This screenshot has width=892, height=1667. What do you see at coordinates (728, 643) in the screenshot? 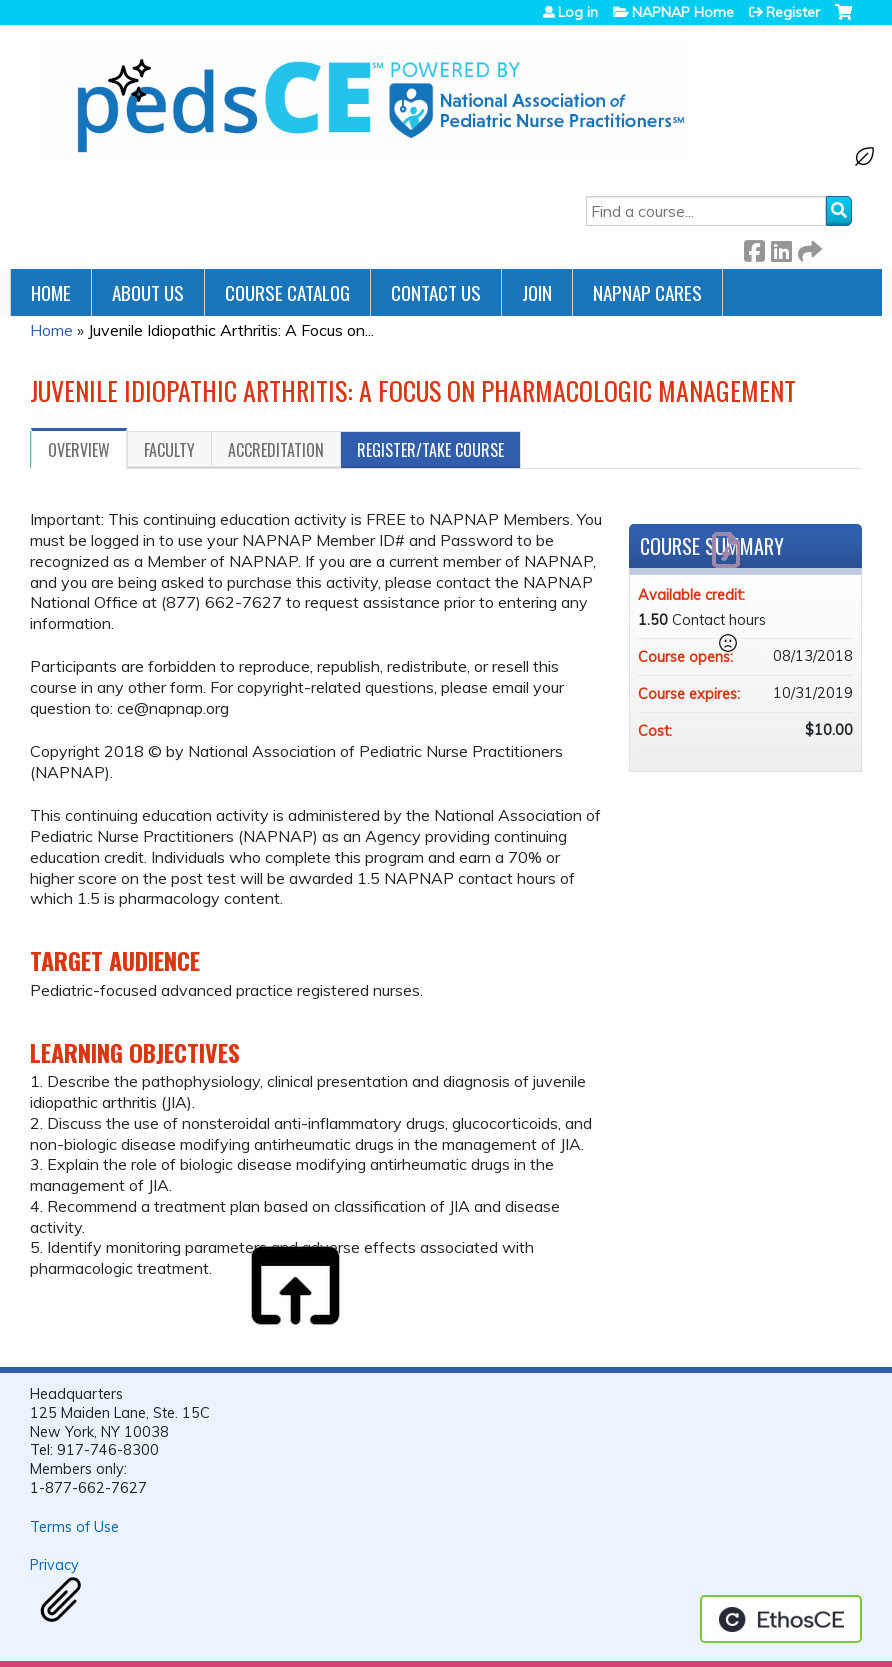
I see `indicate negative feedback or dissatisfaction` at bounding box center [728, 643].